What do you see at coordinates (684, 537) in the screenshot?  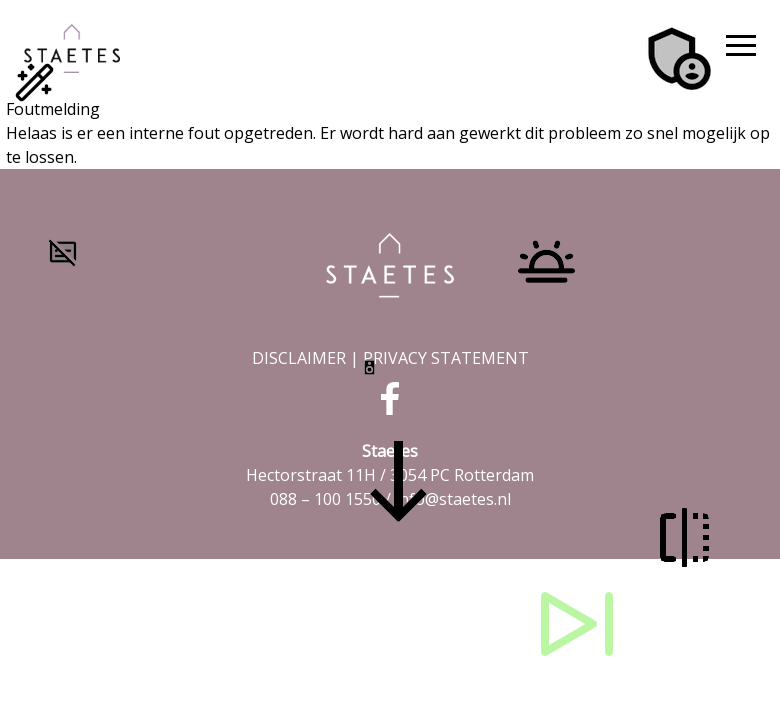 I see `flip image horizontally` at bounding box center [684, 537].